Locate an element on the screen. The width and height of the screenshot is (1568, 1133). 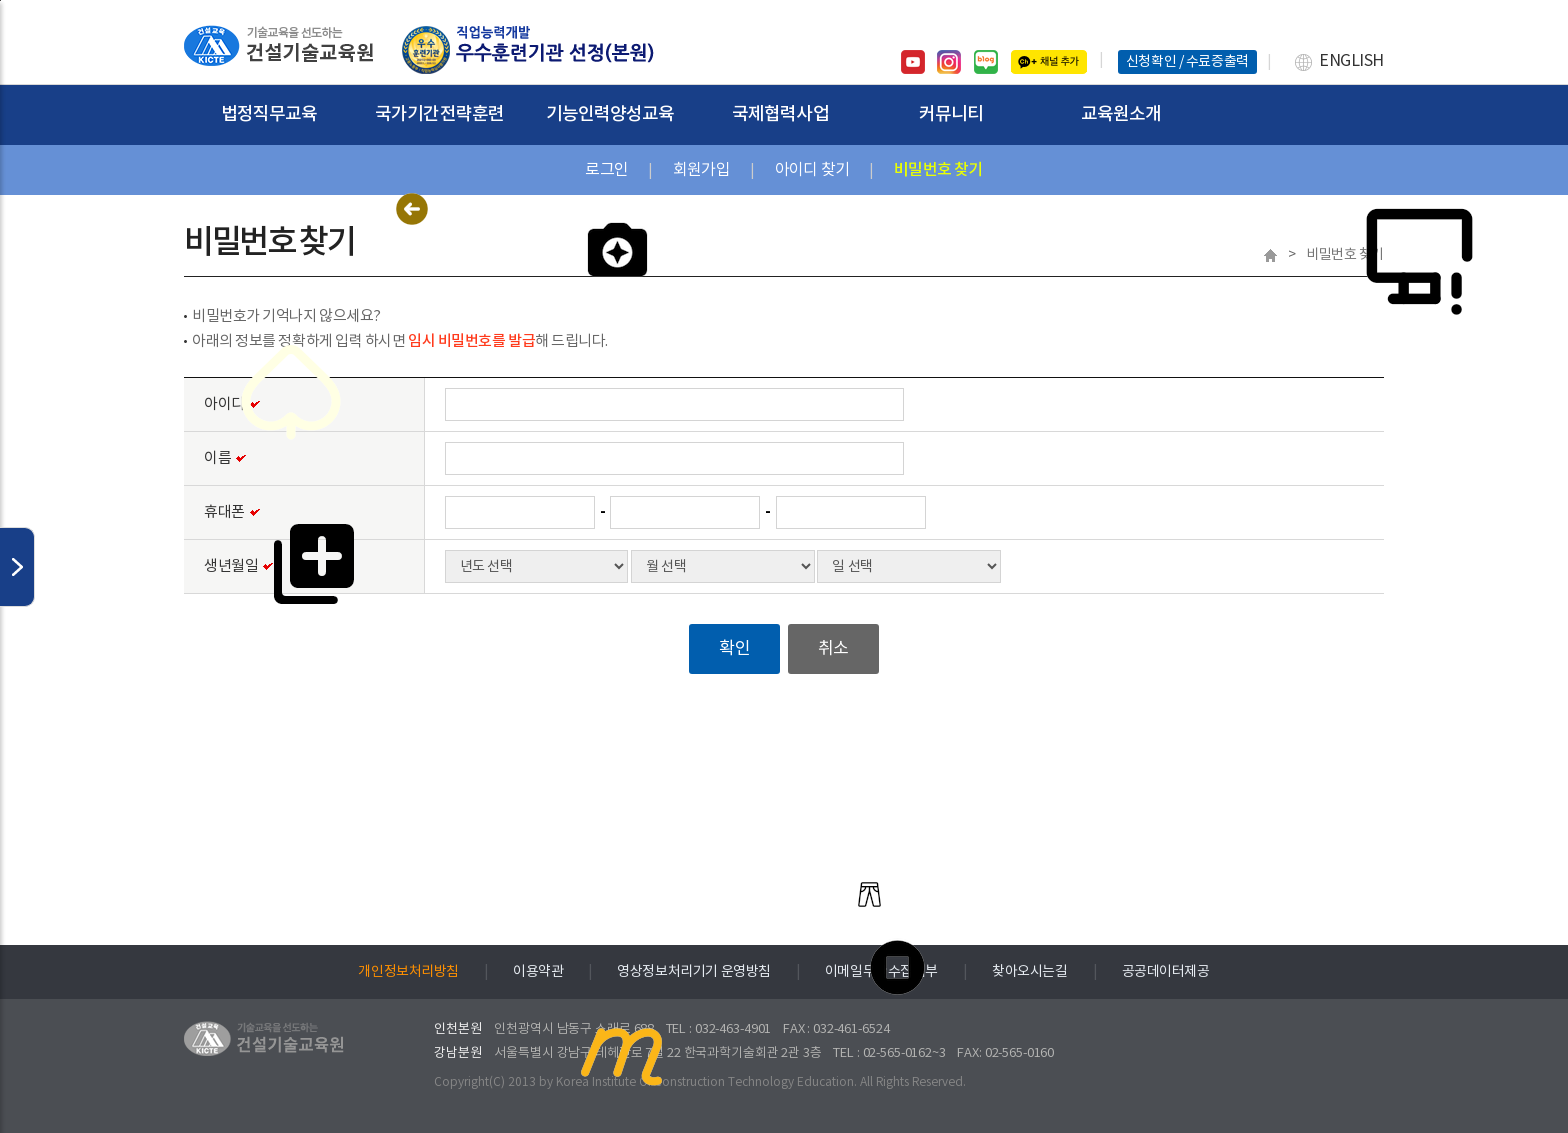
add a new photo to your collection is located at coordinates (314, 564).